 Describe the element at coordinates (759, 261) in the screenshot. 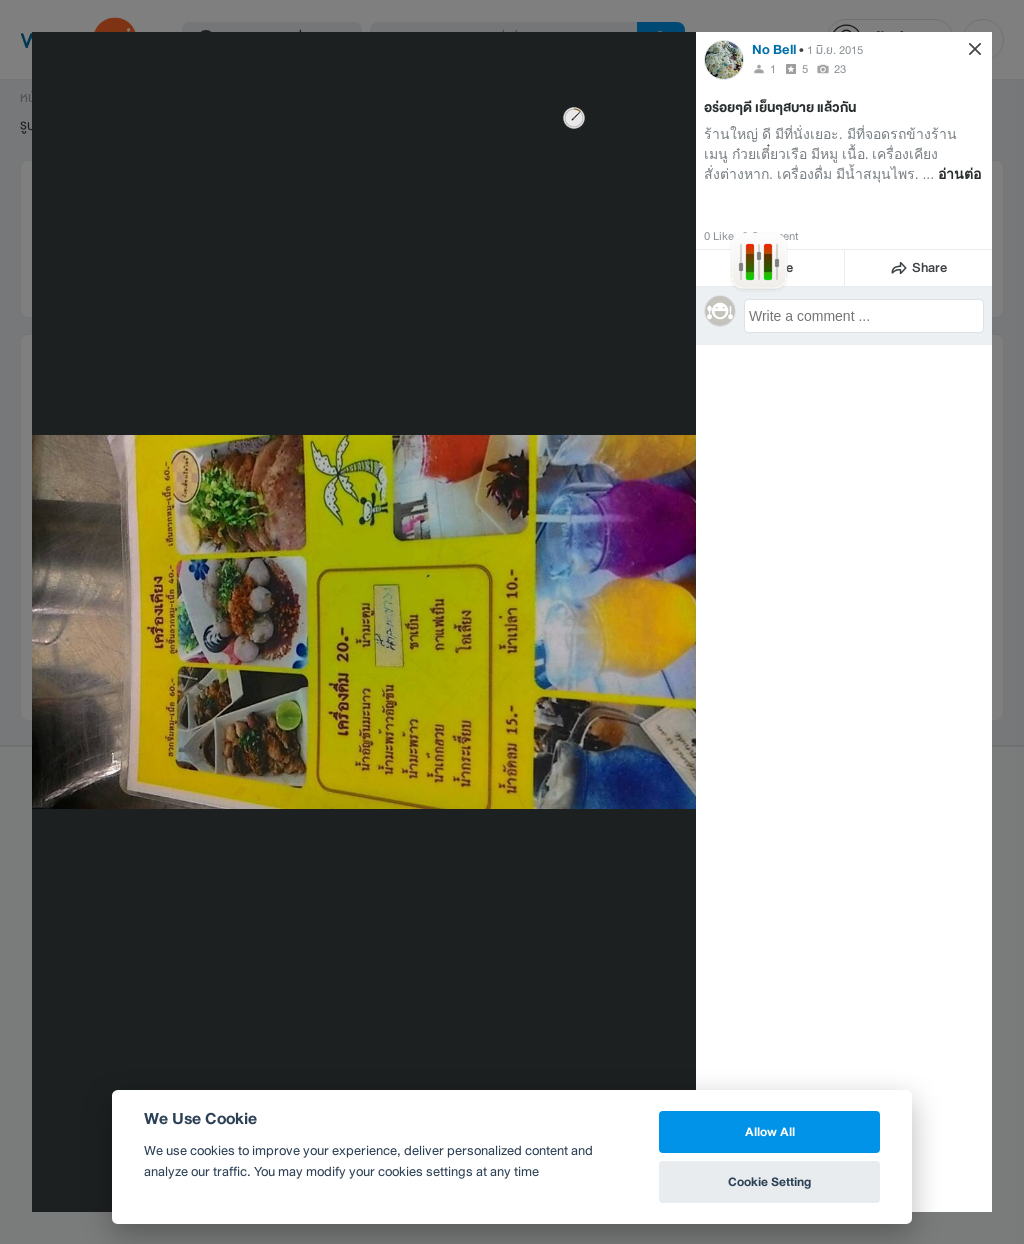

I see `open mudita24 audio mixer application` at that location.